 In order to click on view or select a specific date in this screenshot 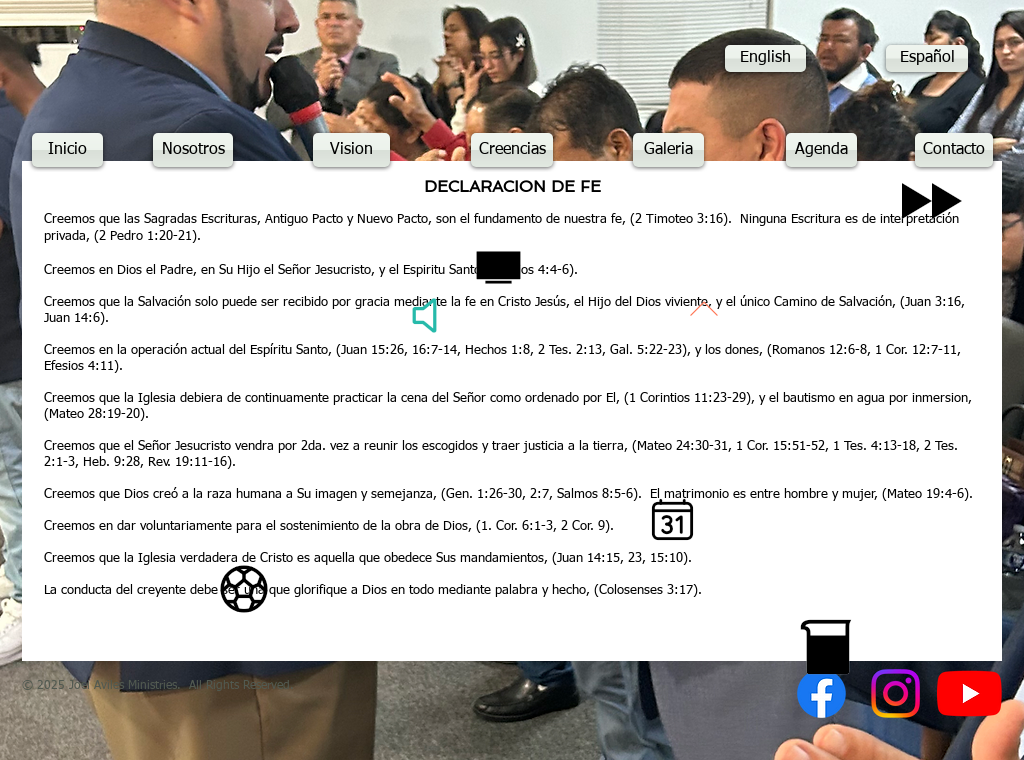, I will do `click(672, 519)`.